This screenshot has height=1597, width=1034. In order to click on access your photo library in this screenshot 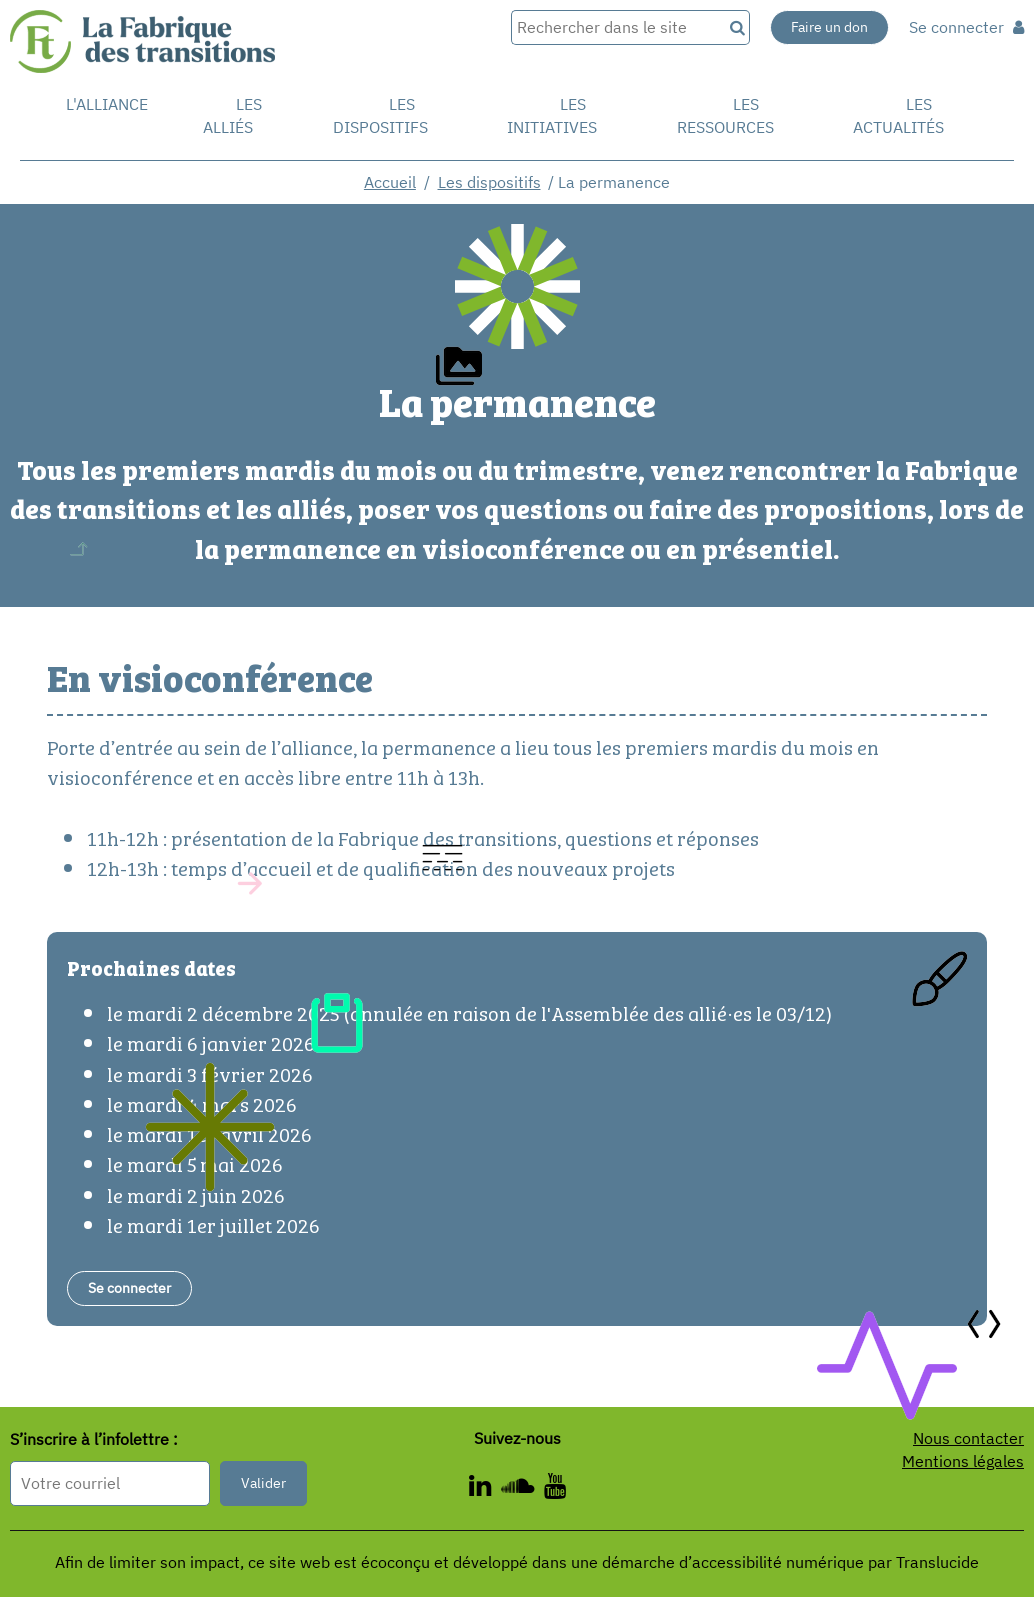, I will do `click(459, 366)`.